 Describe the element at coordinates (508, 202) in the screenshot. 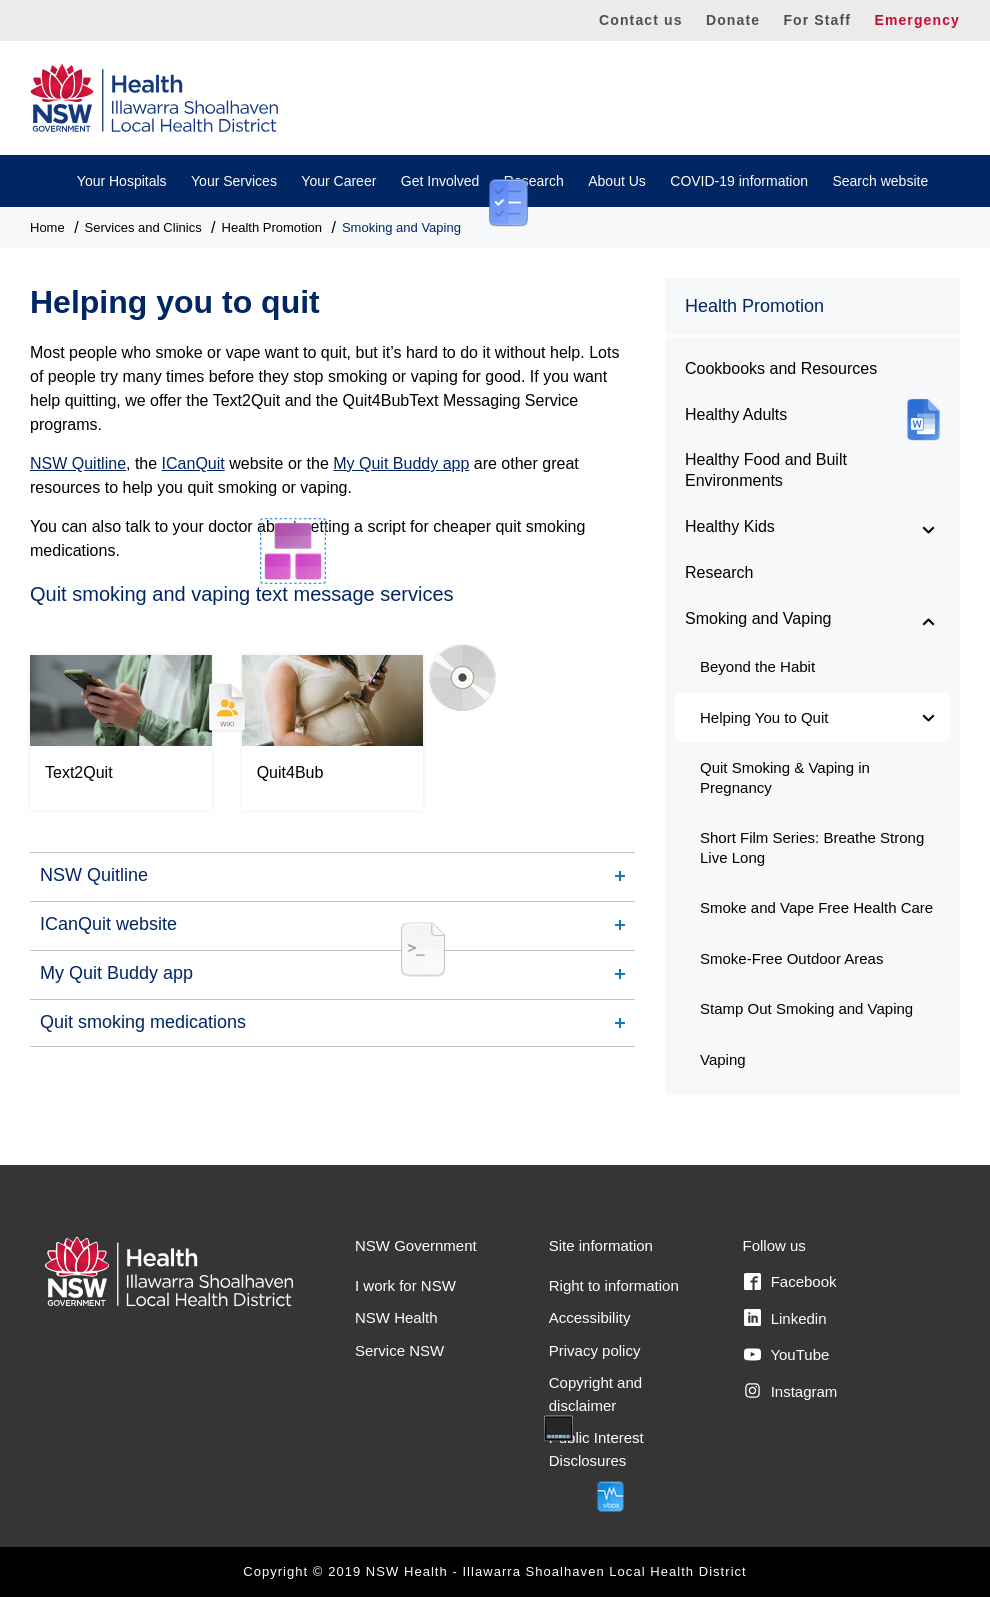

I see `open work-related software center` at that location.